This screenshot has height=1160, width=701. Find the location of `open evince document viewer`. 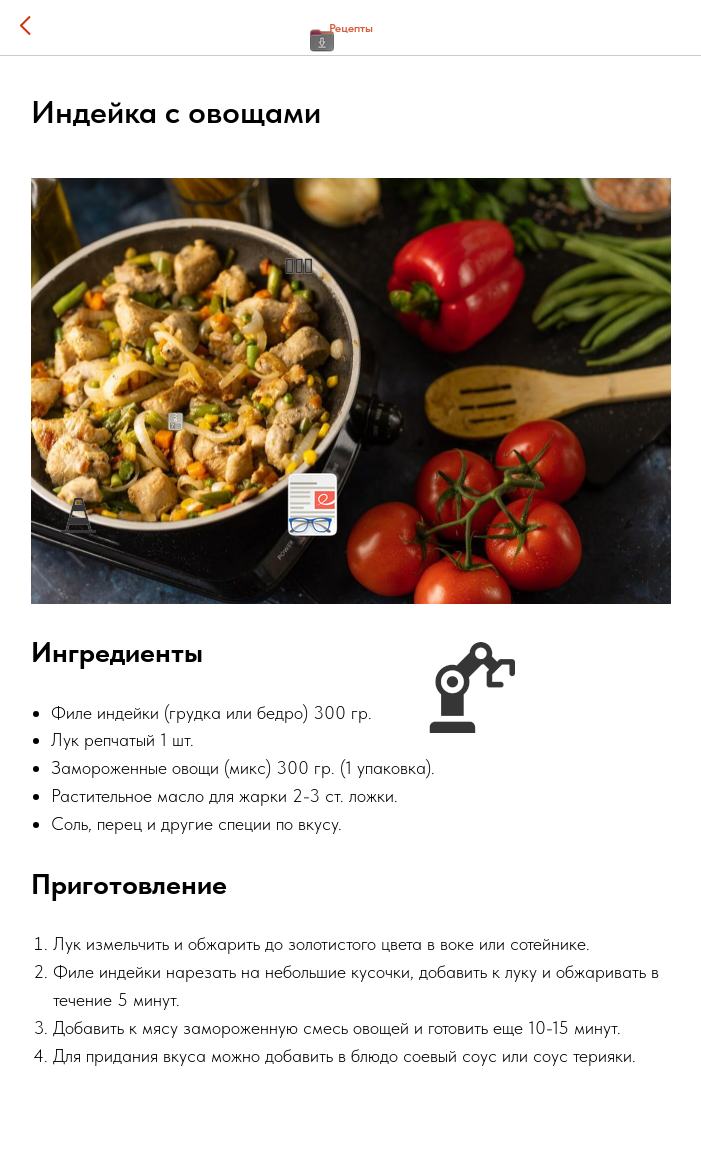

open evince document viewer is located at coordinates (312, 504).